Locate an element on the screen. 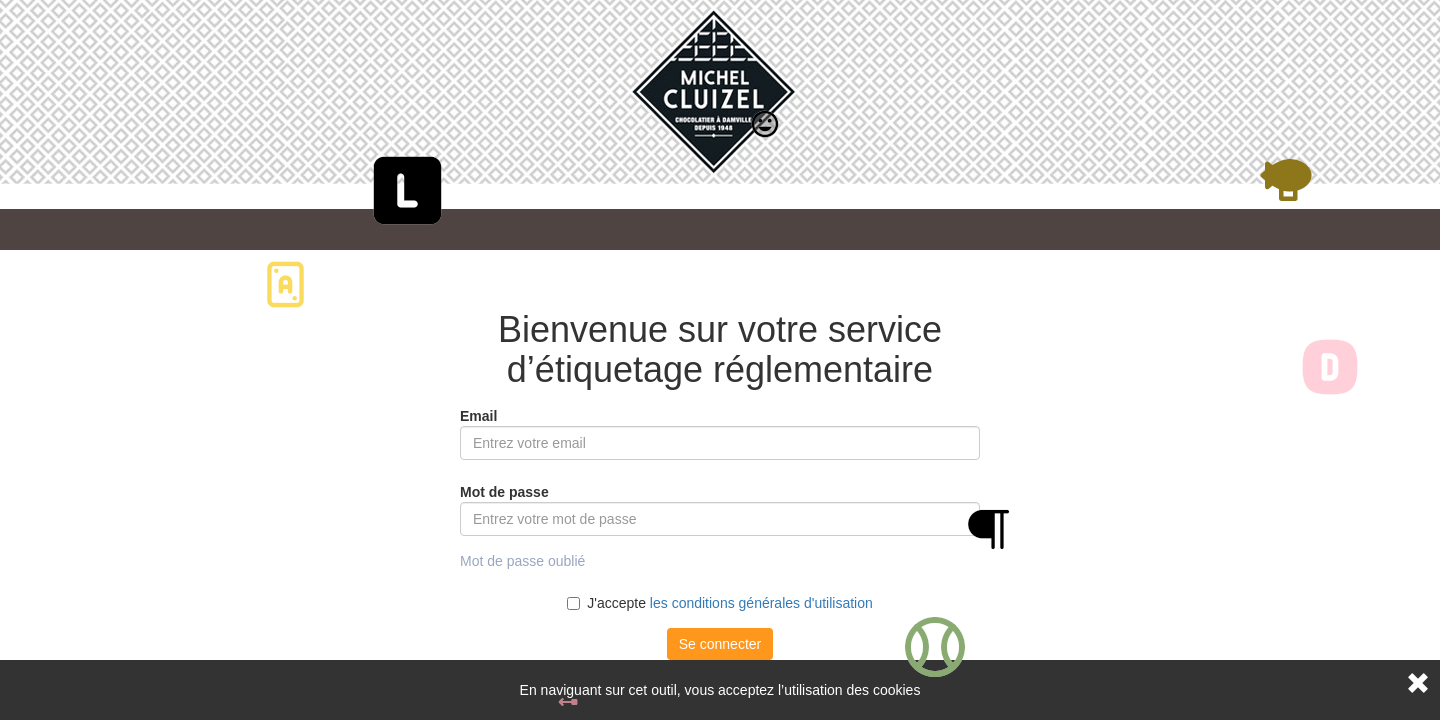 Image resolution: width=1440 pixels, height=720 pixels. insert an emoji or emoticon is located at coordinates (765, 124).